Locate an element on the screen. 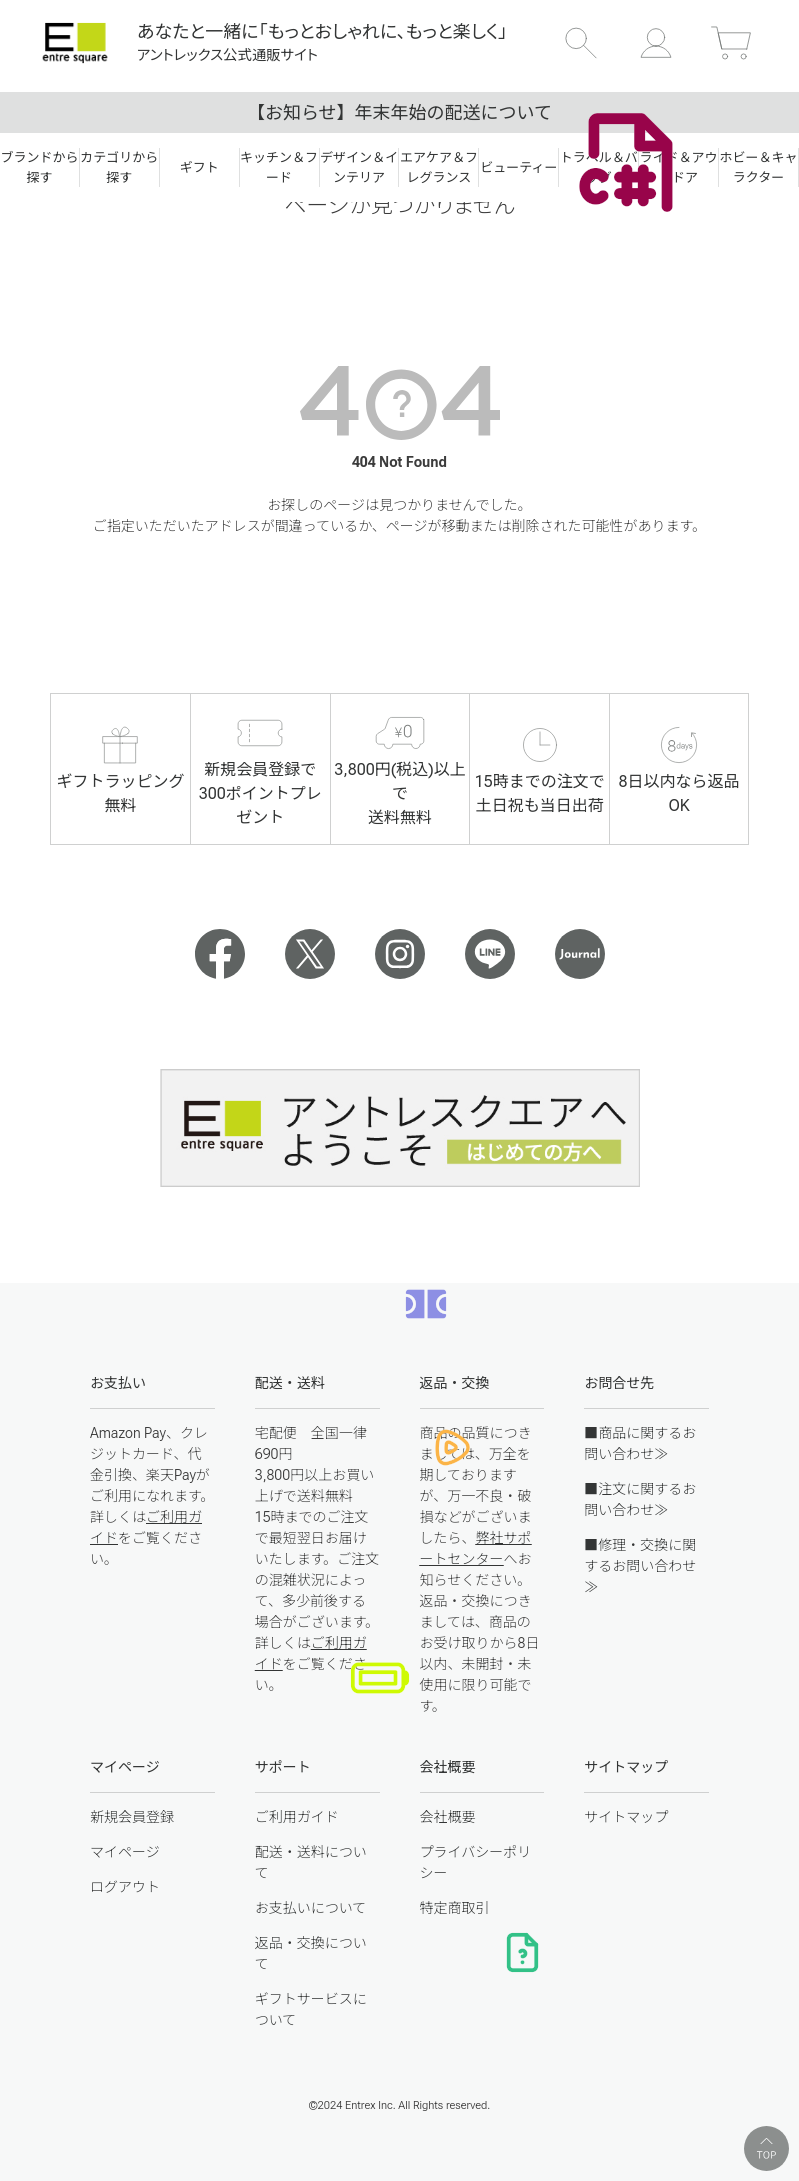  open the Rumble video platform is located at coordinates (451, 1447).